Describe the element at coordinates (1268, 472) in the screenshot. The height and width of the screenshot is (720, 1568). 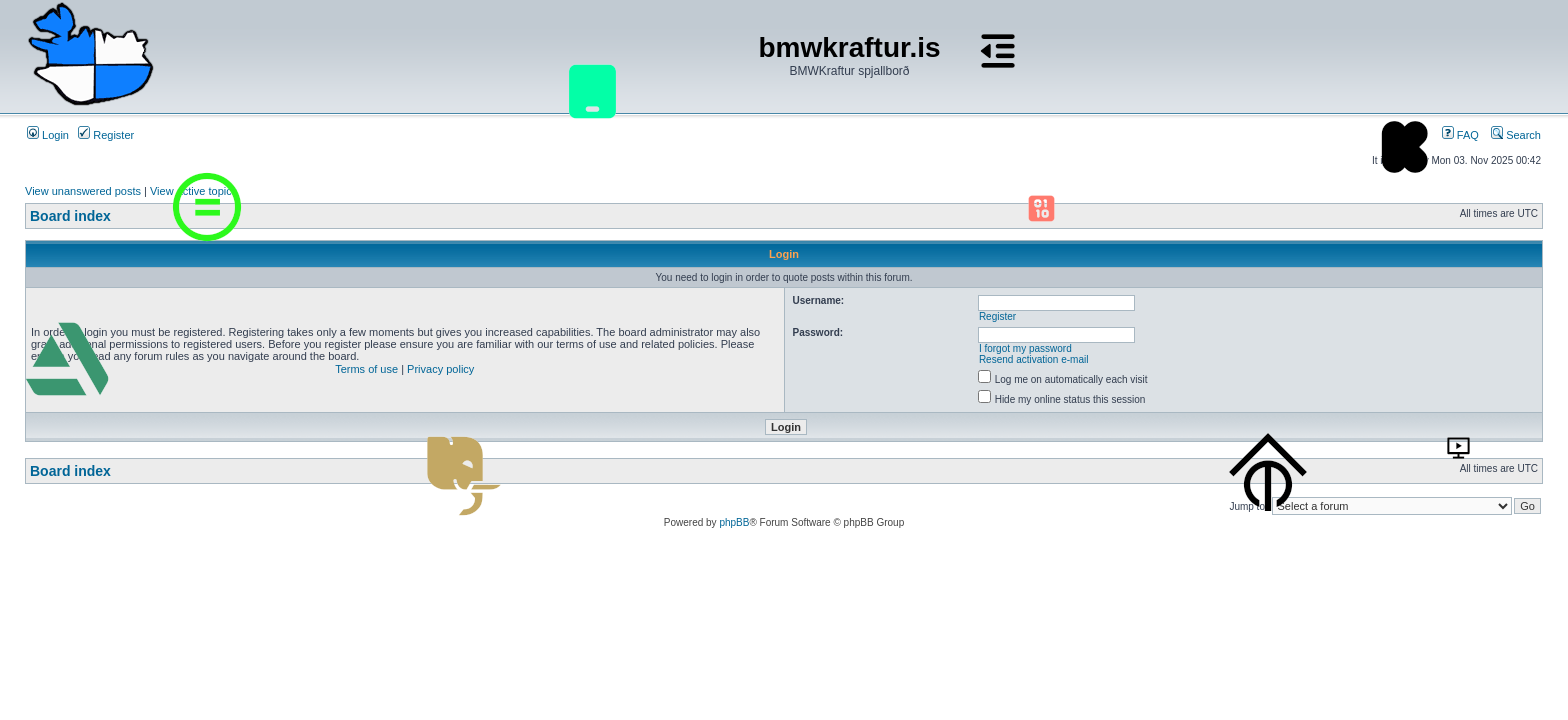
I see `open tasmota smart home firmware settings` at that location.